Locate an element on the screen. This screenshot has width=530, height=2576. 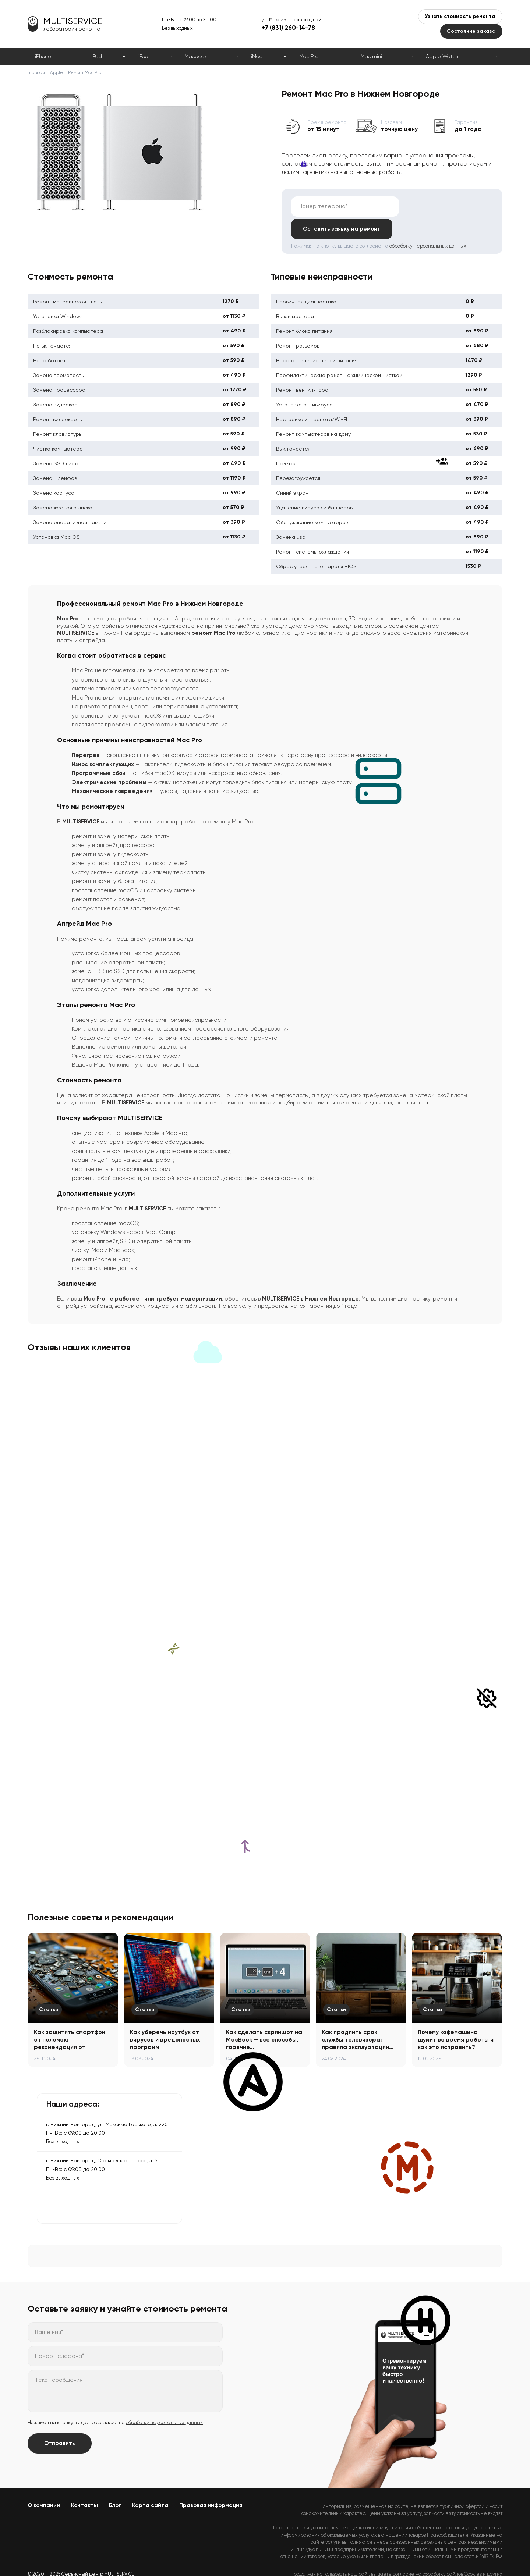
cloud storage or sync status is located at coordinates (208, 1352).